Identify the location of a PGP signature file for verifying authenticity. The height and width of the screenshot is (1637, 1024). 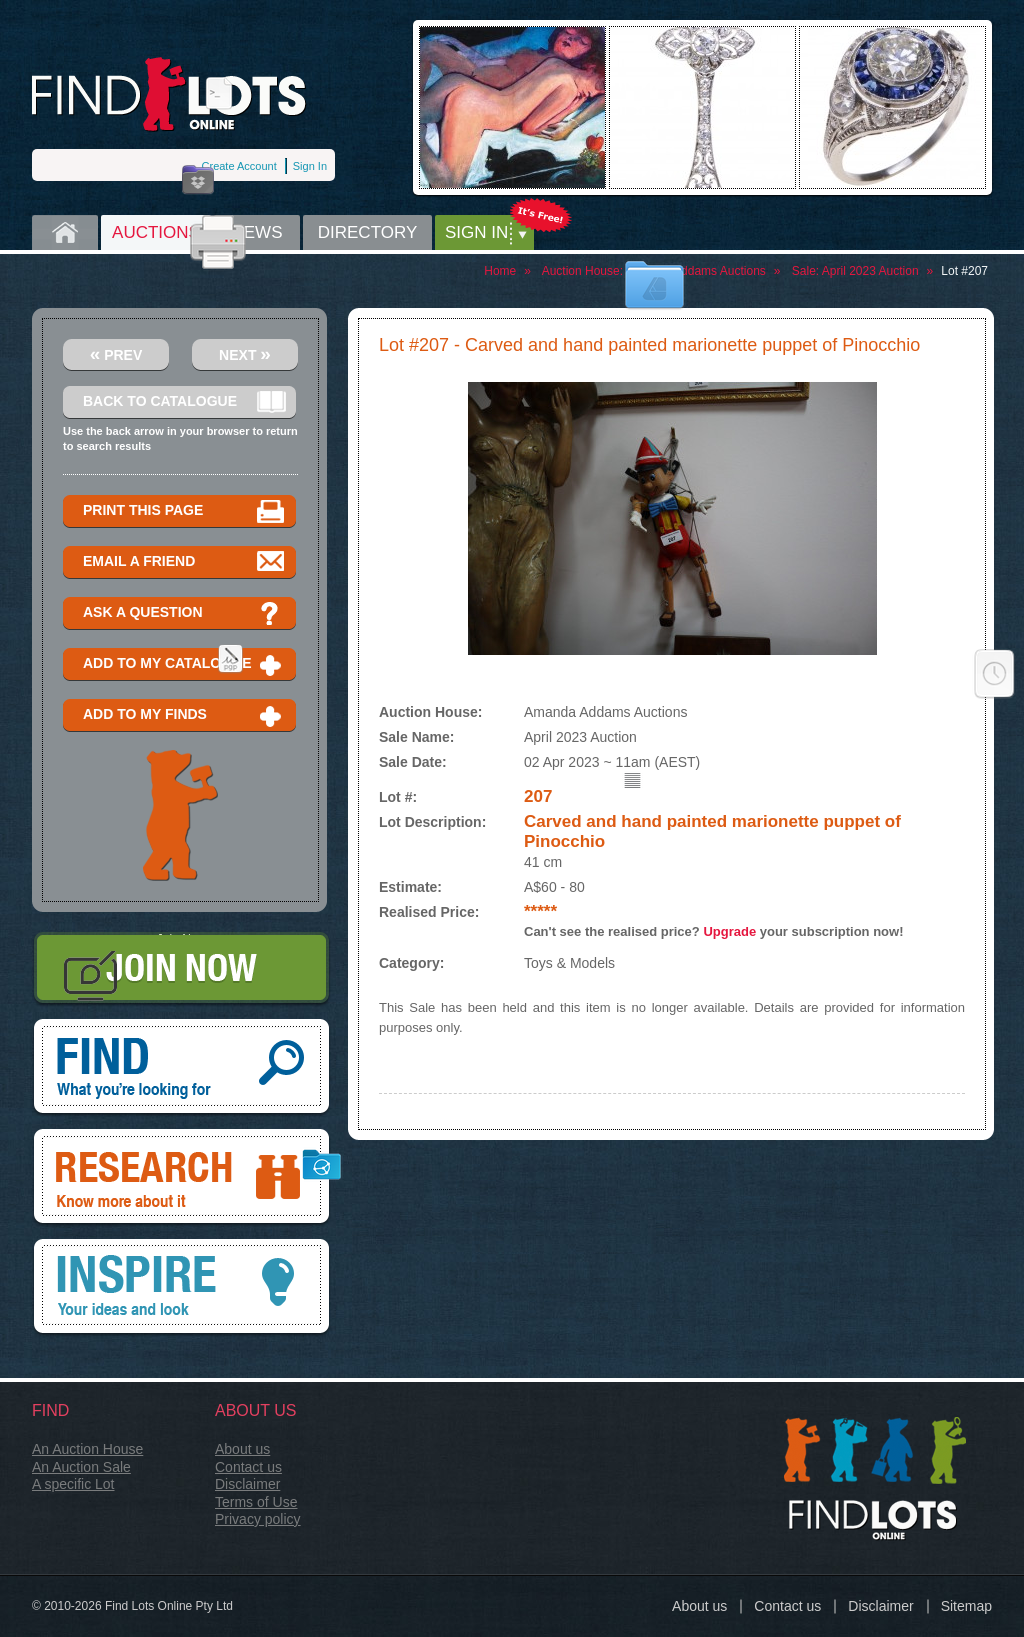
(230, 658).